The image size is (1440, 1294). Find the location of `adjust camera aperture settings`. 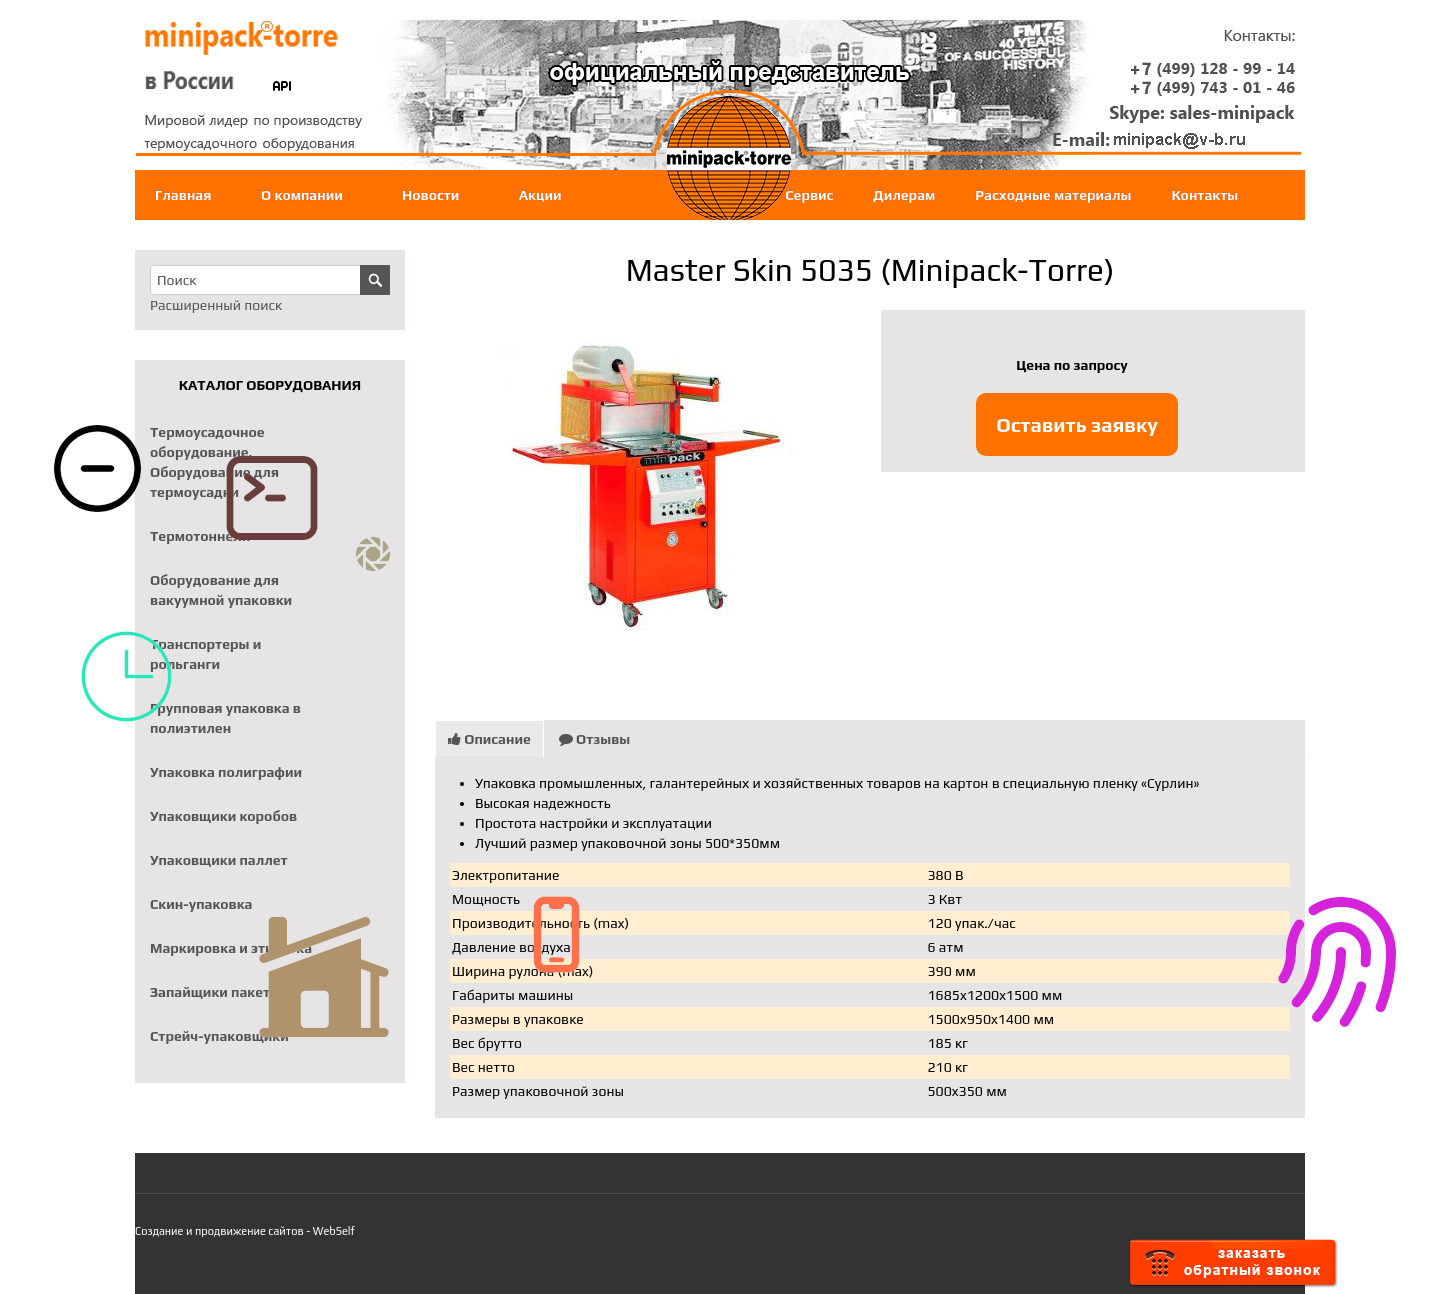

adjust camera aperture settings is located at coordinates (373, 554).